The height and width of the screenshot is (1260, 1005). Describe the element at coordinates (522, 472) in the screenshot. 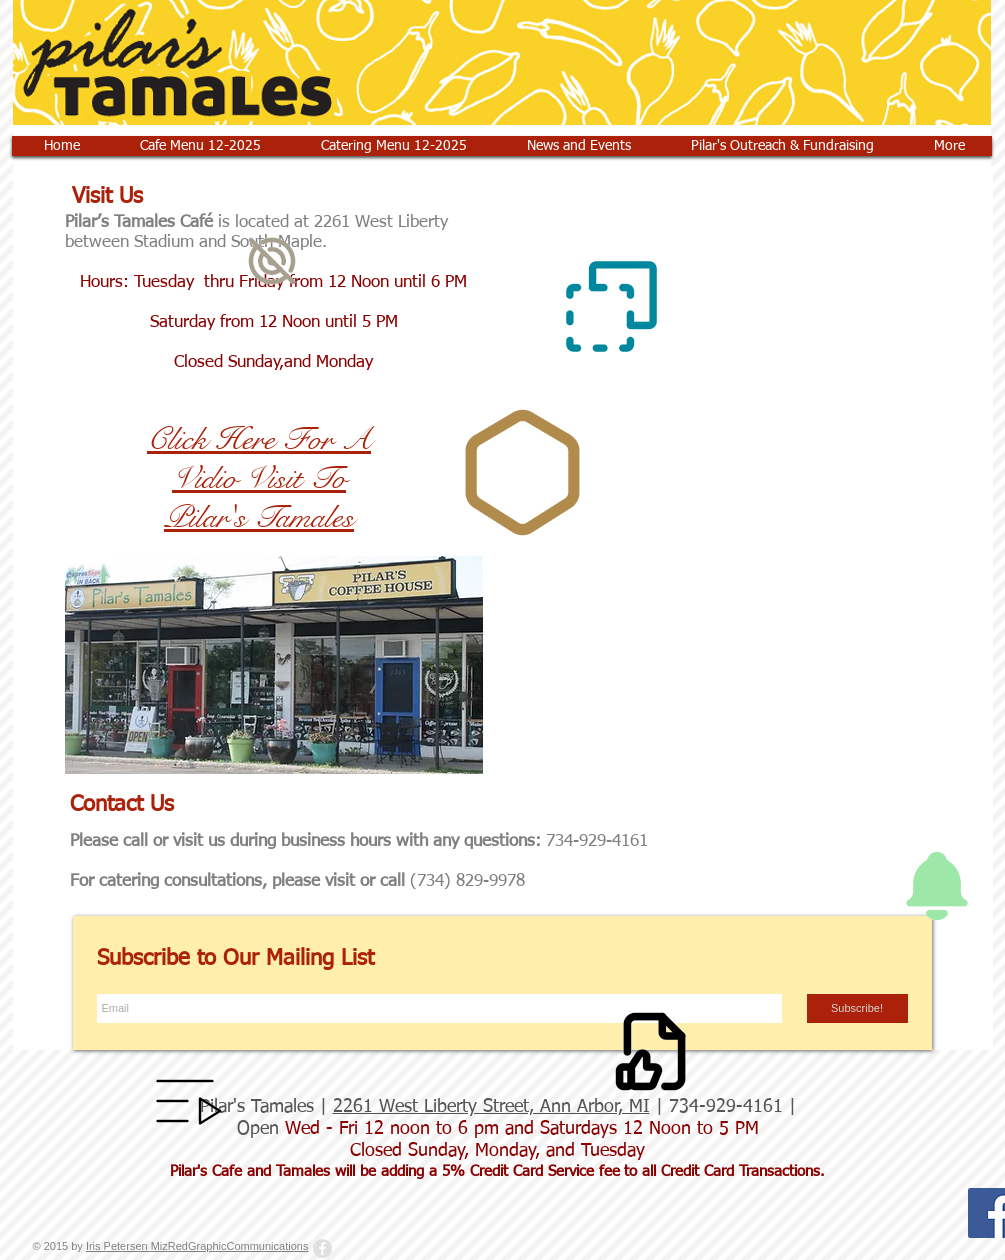

I see `select a hexagonal shape or polygon tool` at that location.